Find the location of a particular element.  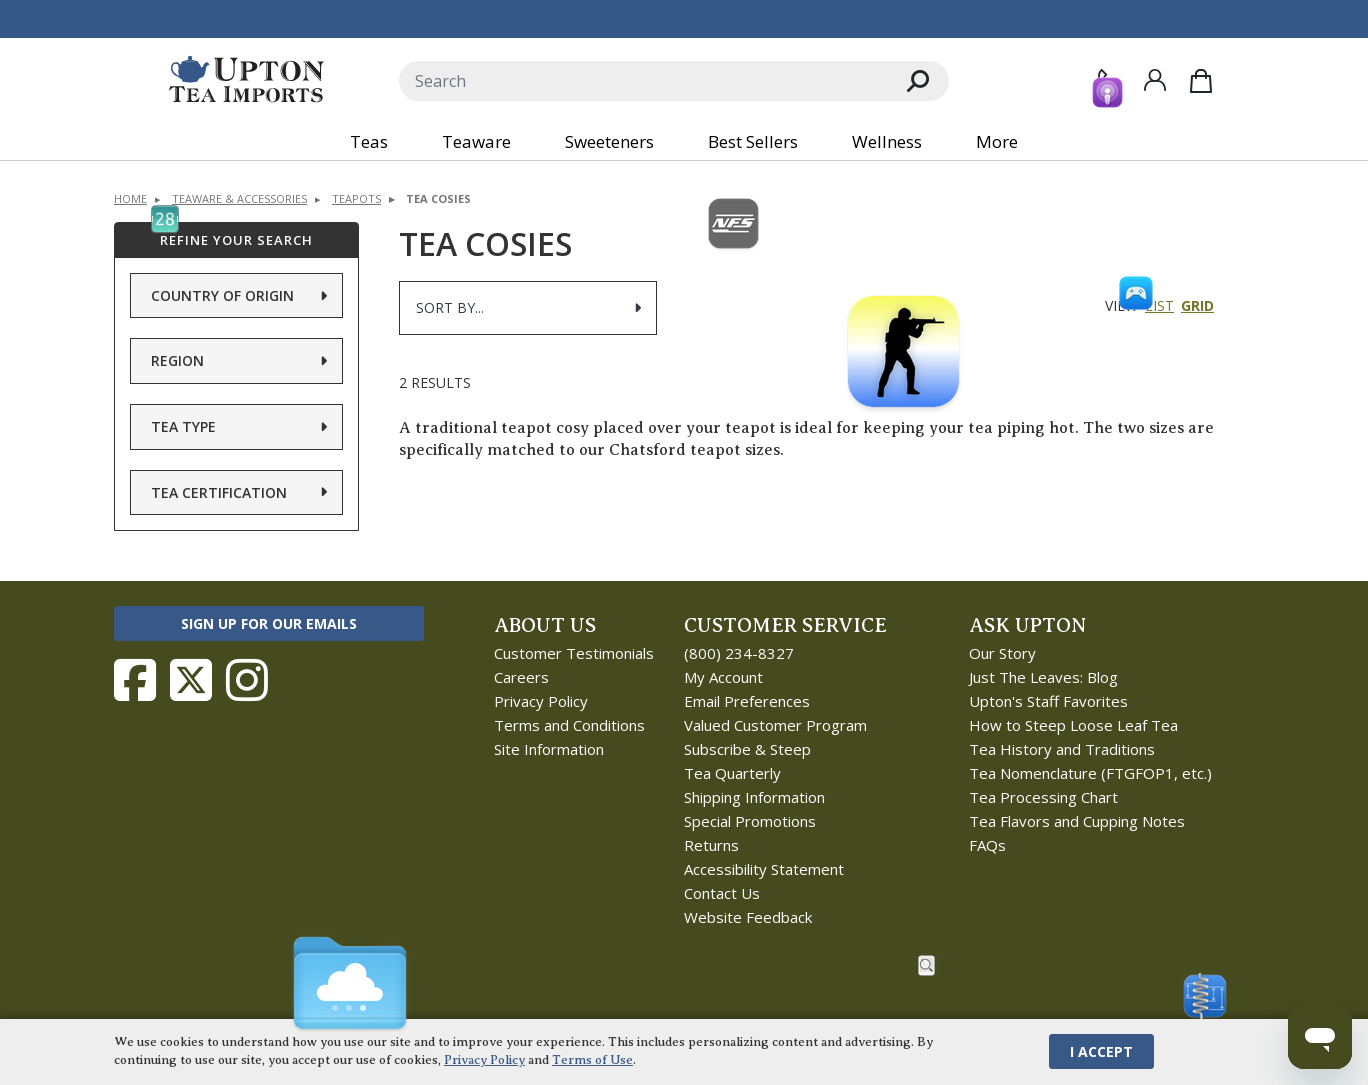

open the Elastic app is located at coordinates (1205, 996).